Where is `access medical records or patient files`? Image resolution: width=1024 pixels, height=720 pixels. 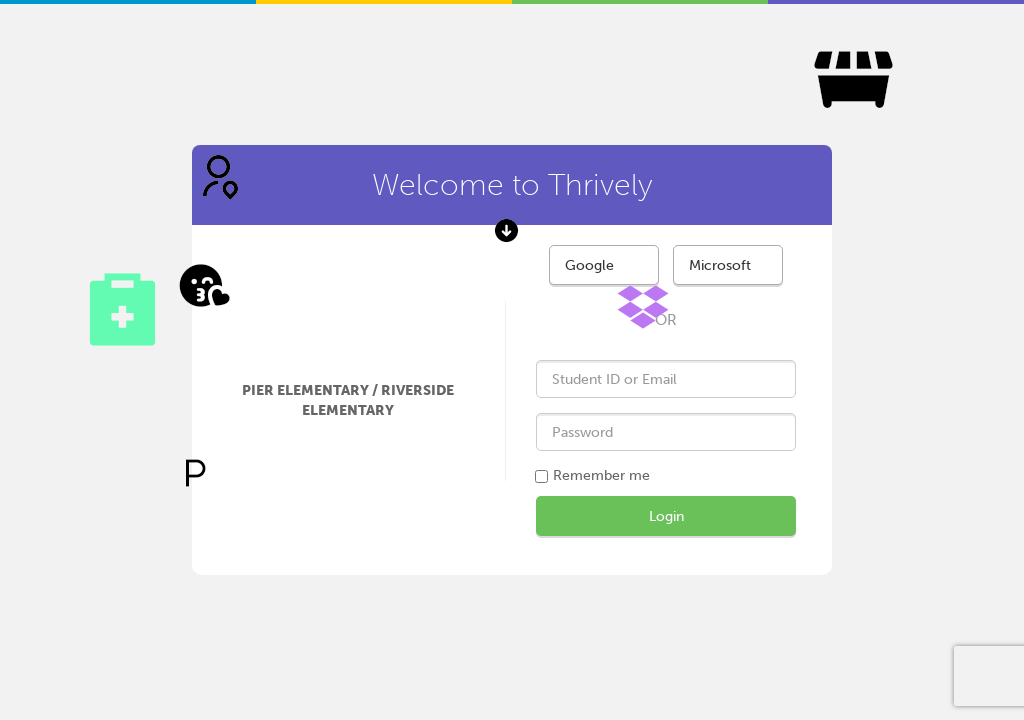
access medical records or patient files is located at coordinates (122, 309).